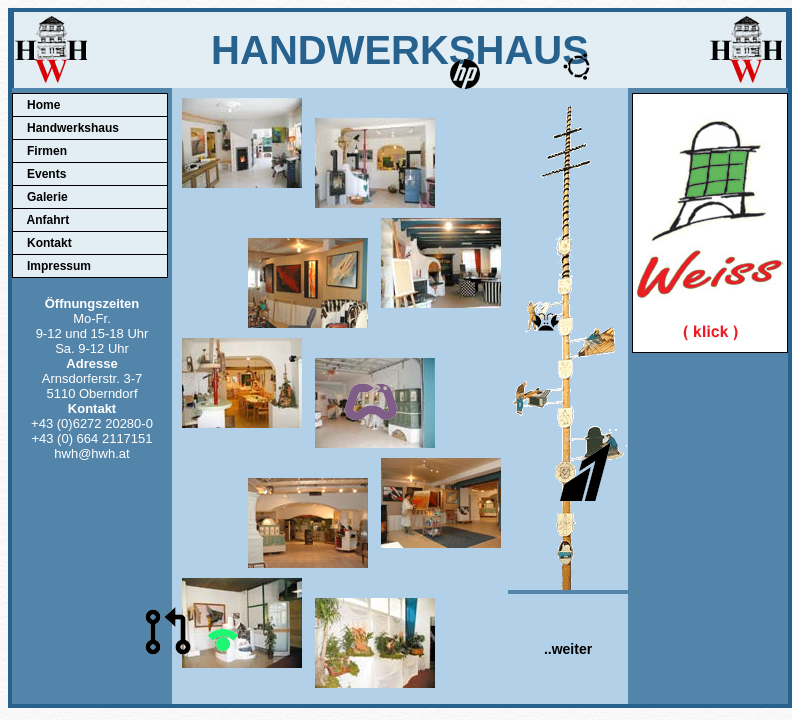 Image resolution: width=792 pixels, height=720 pixels. What do you see at coordinates (465, 74) in the screenshot?
I see `HP brand logo` at bounding box center [465, 74].